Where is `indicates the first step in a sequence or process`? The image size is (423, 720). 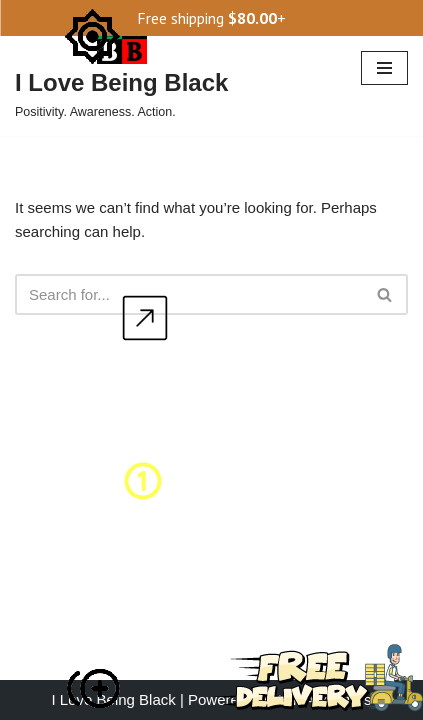 indicates the first step in a sequence or process is located at coordinates (143, 481).